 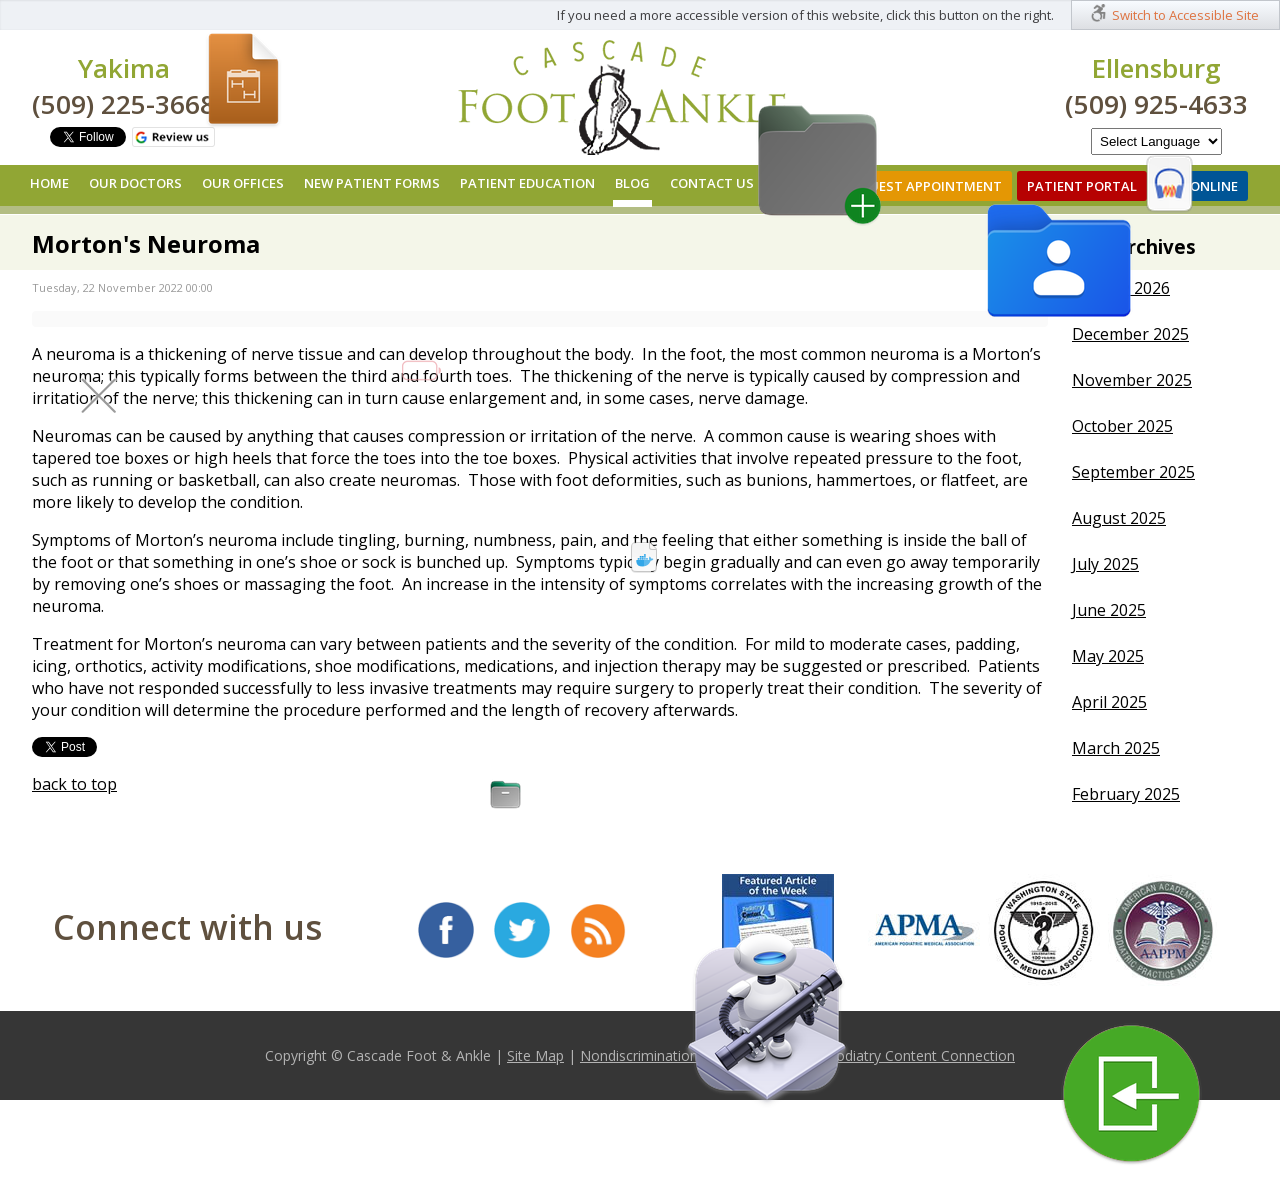 What do you see at coordinates (1131, 1093) in the screenshot?
I see `log out of the current user session` at bounding box center [1131, 1093].